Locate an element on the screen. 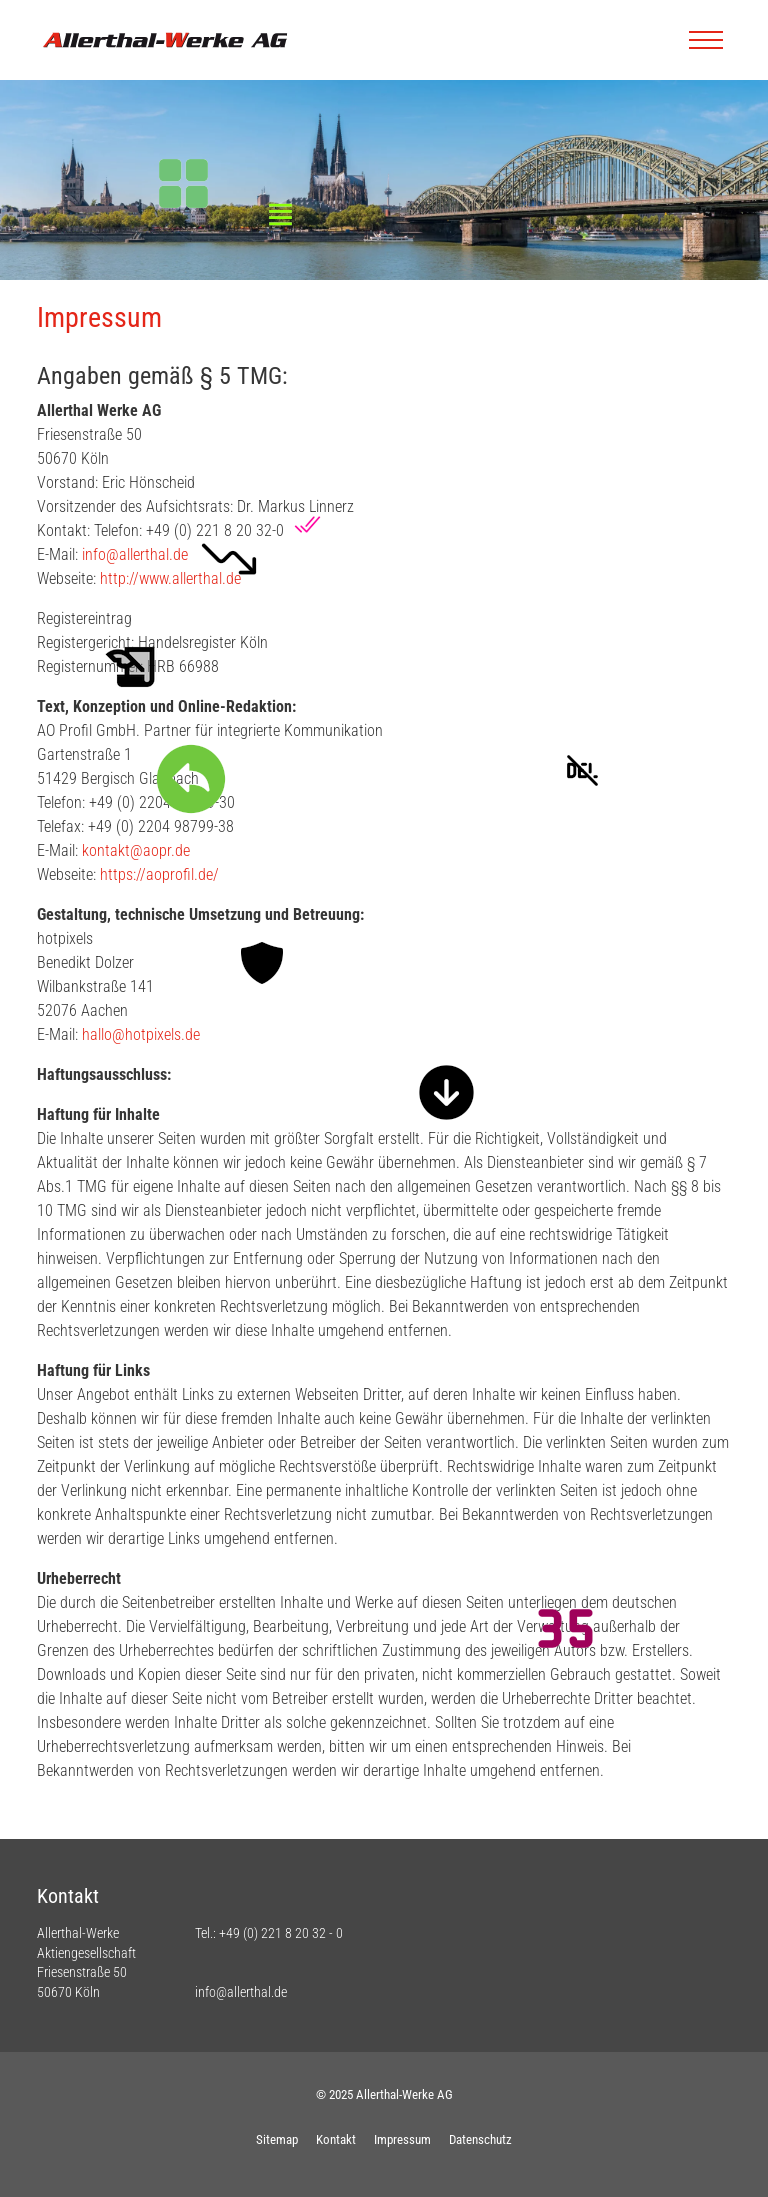  download a file or content is located at coordinates (446, 1092).